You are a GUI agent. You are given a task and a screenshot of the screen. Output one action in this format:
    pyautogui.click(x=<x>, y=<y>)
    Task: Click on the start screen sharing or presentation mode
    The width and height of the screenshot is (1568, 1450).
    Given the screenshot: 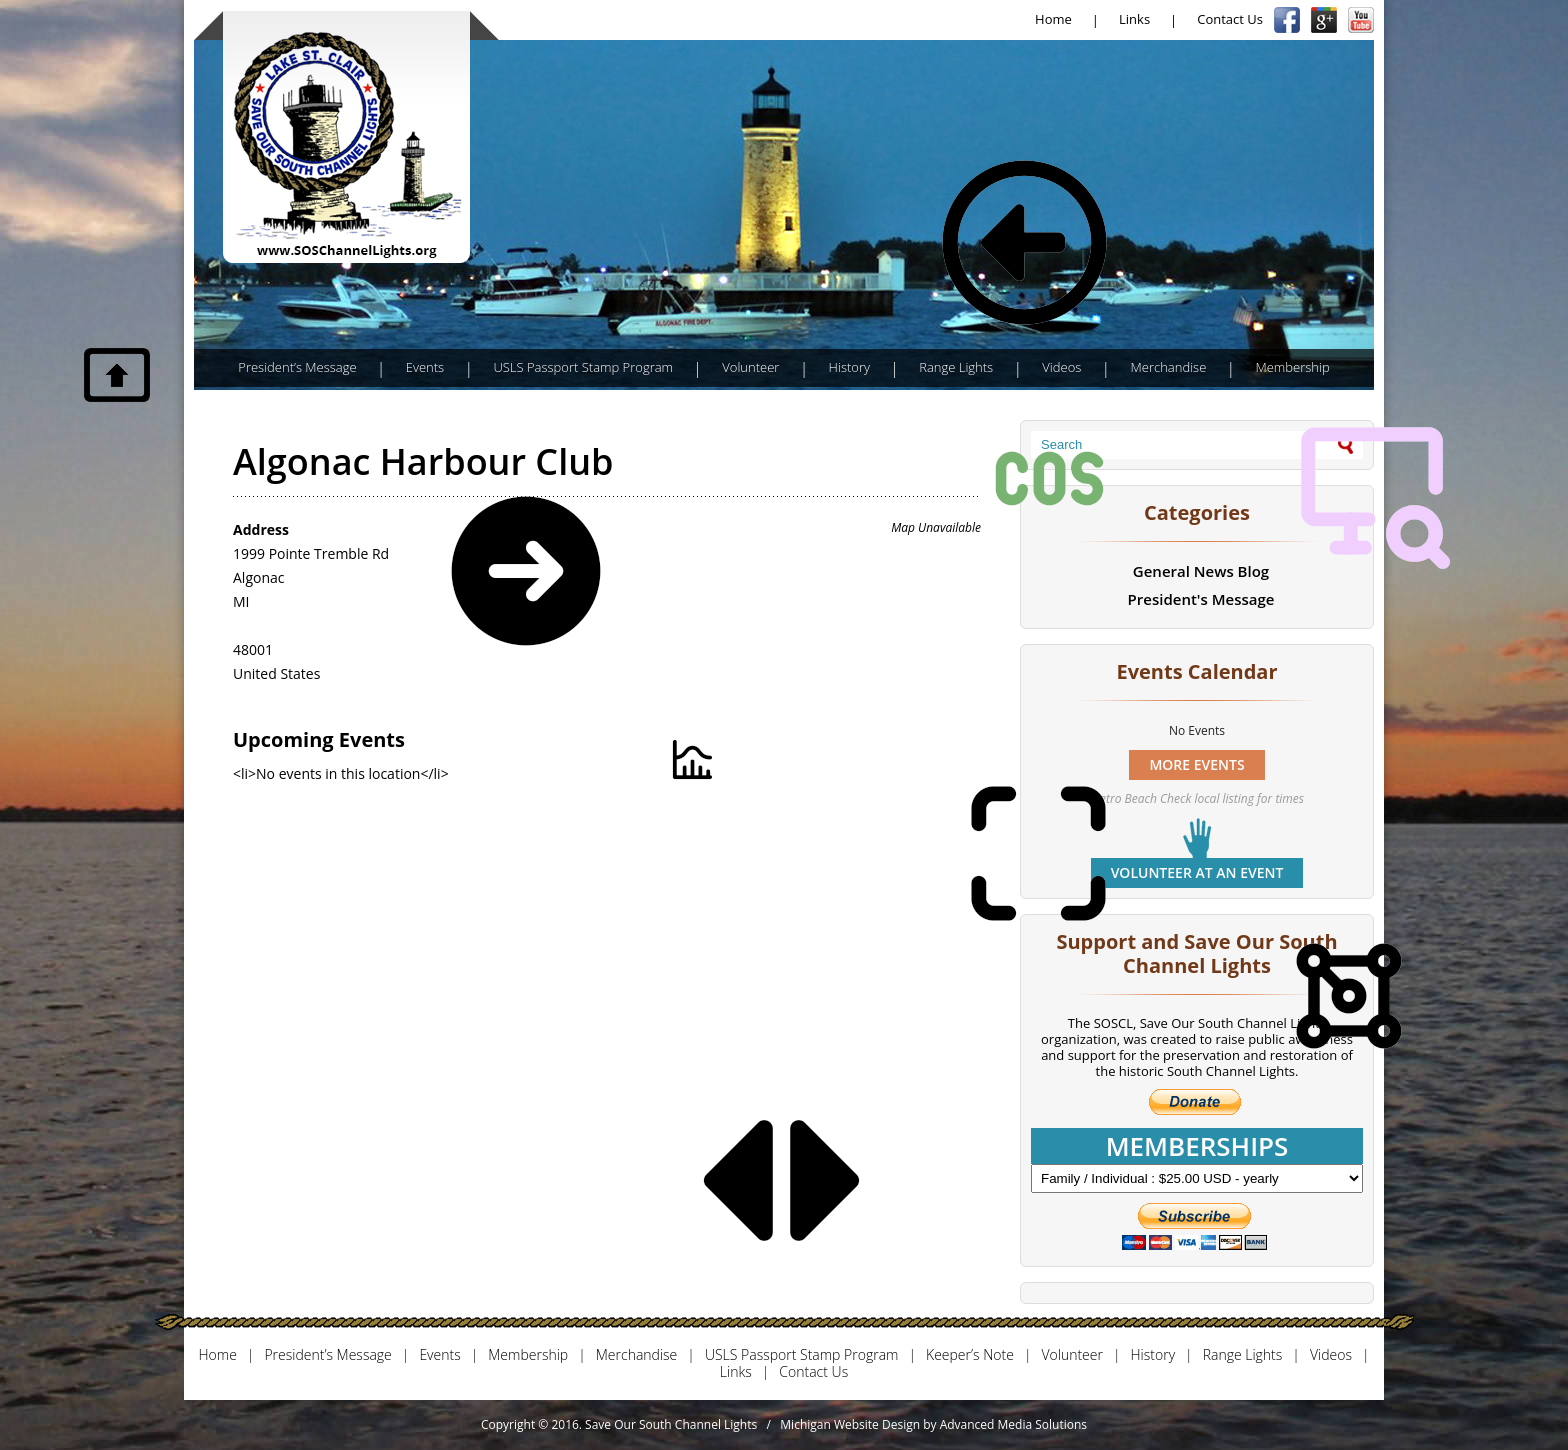 What is the action you would take?
    pyautogui.click(x=117, y=375)
    